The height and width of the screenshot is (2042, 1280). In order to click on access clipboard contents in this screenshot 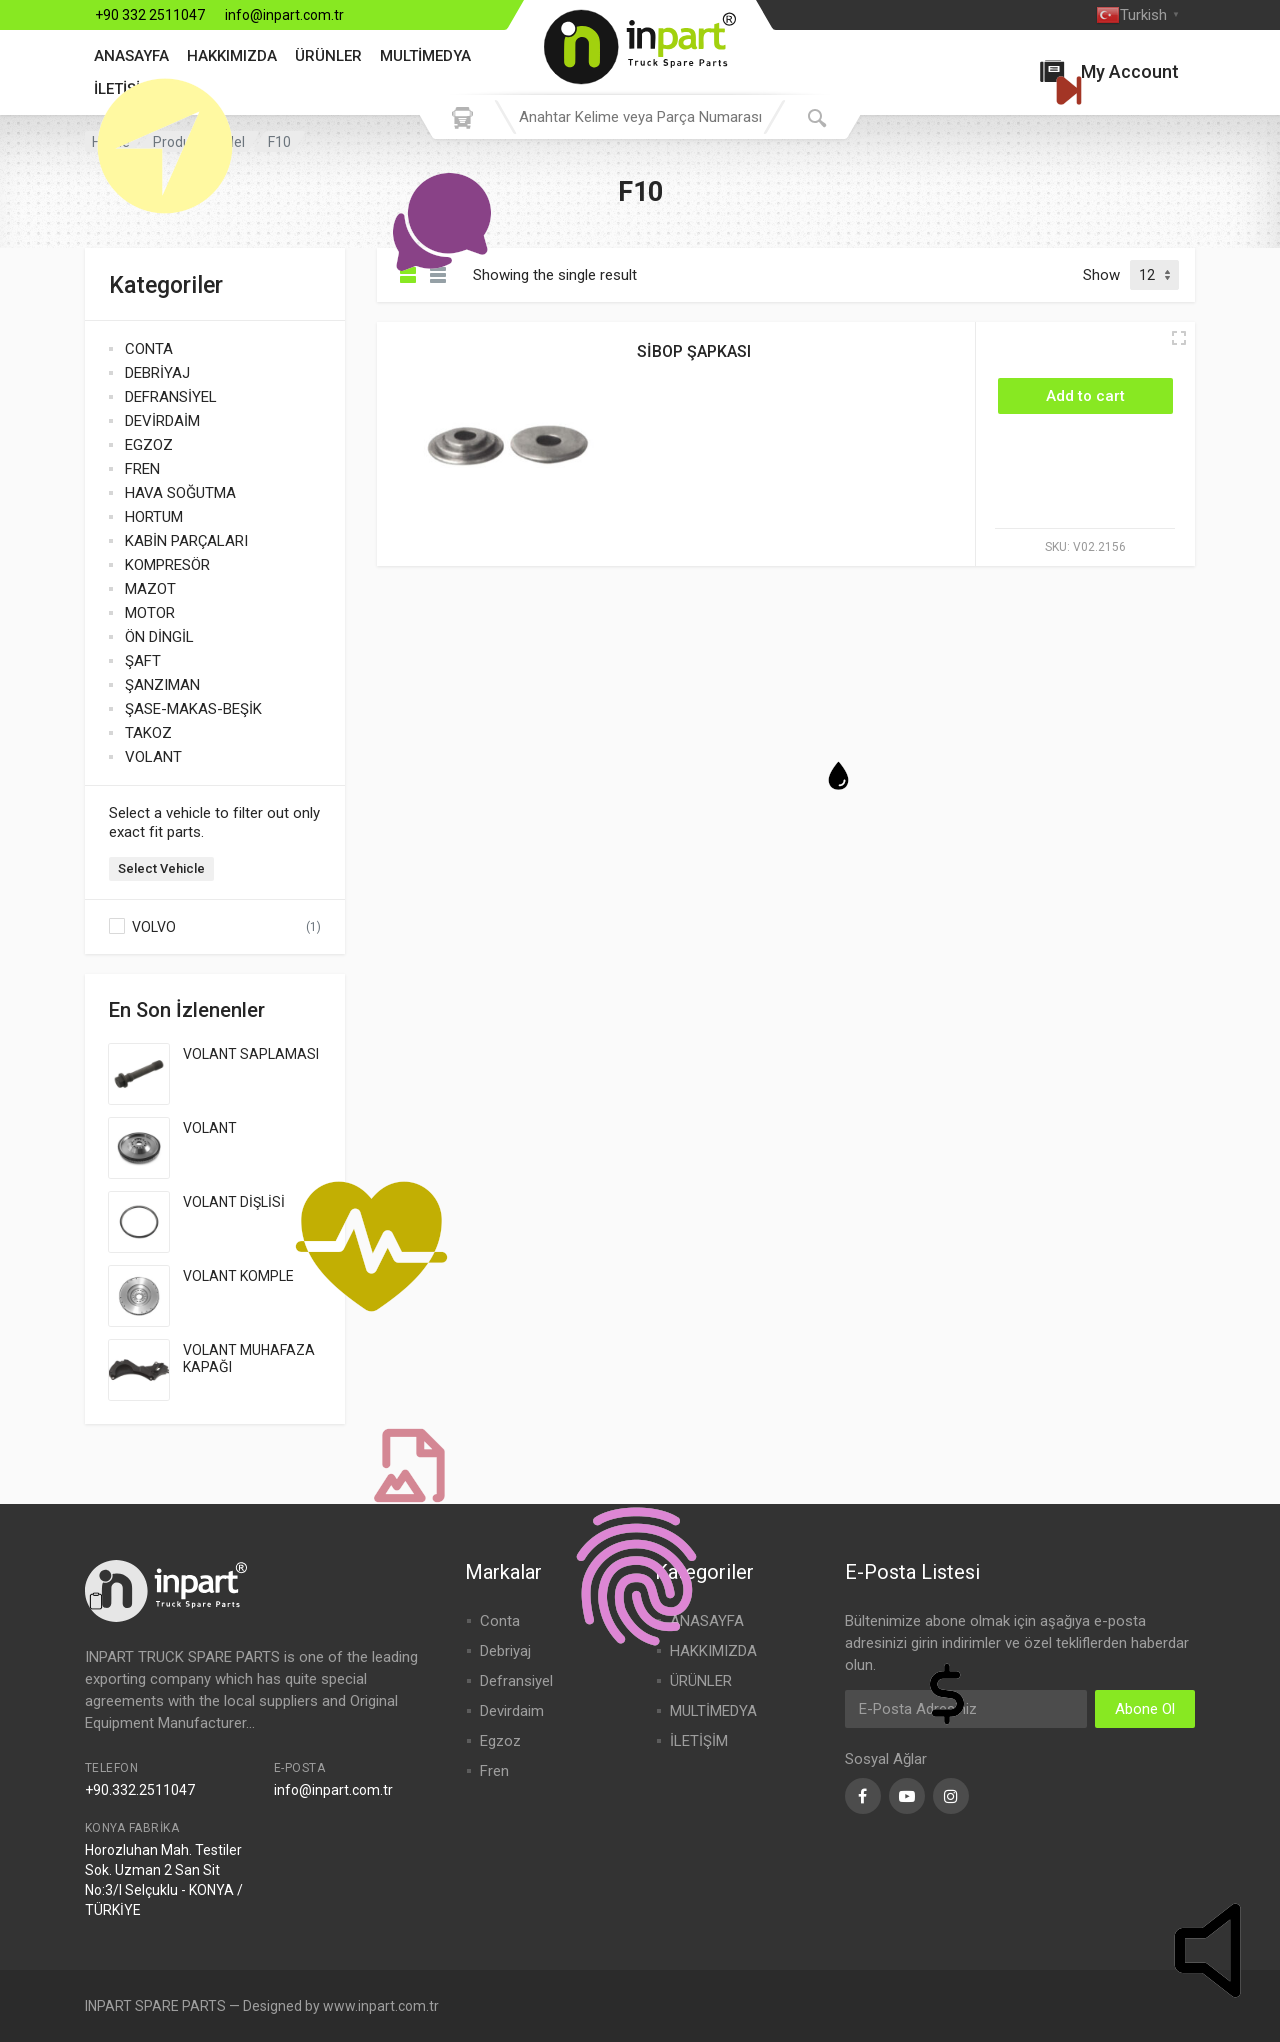, I will do `click(96, 1601)`.